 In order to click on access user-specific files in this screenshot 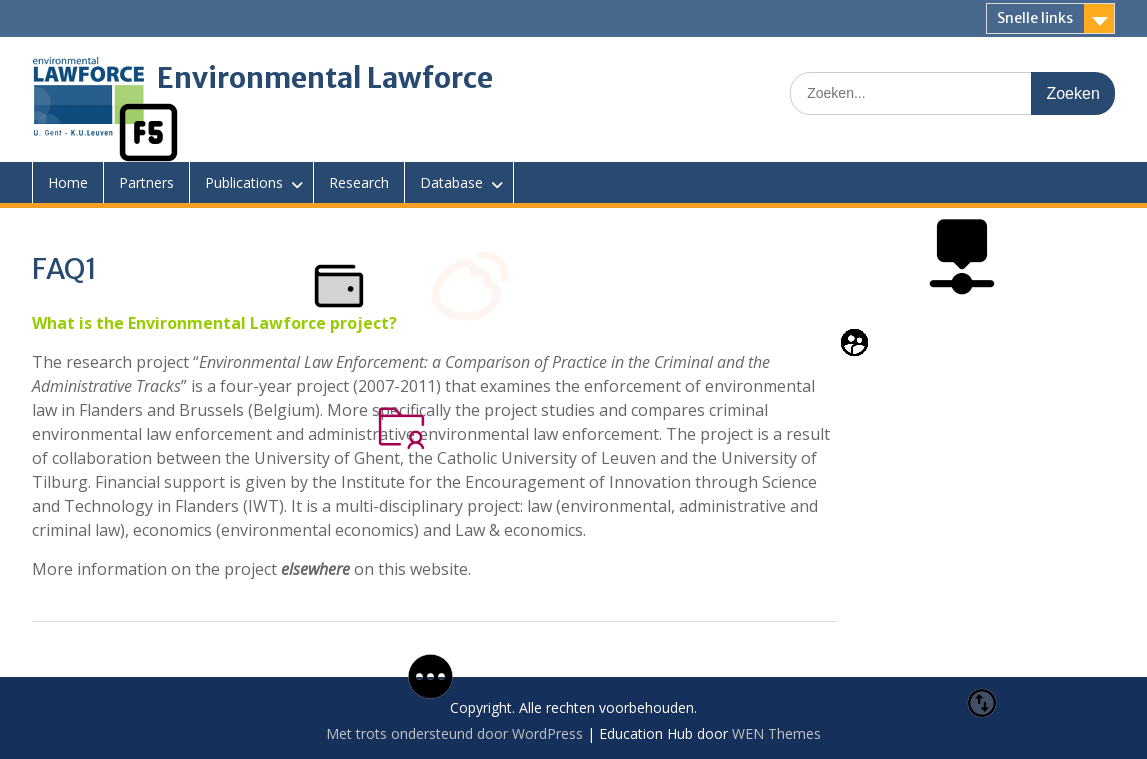, I will do `click(401, 426)`.